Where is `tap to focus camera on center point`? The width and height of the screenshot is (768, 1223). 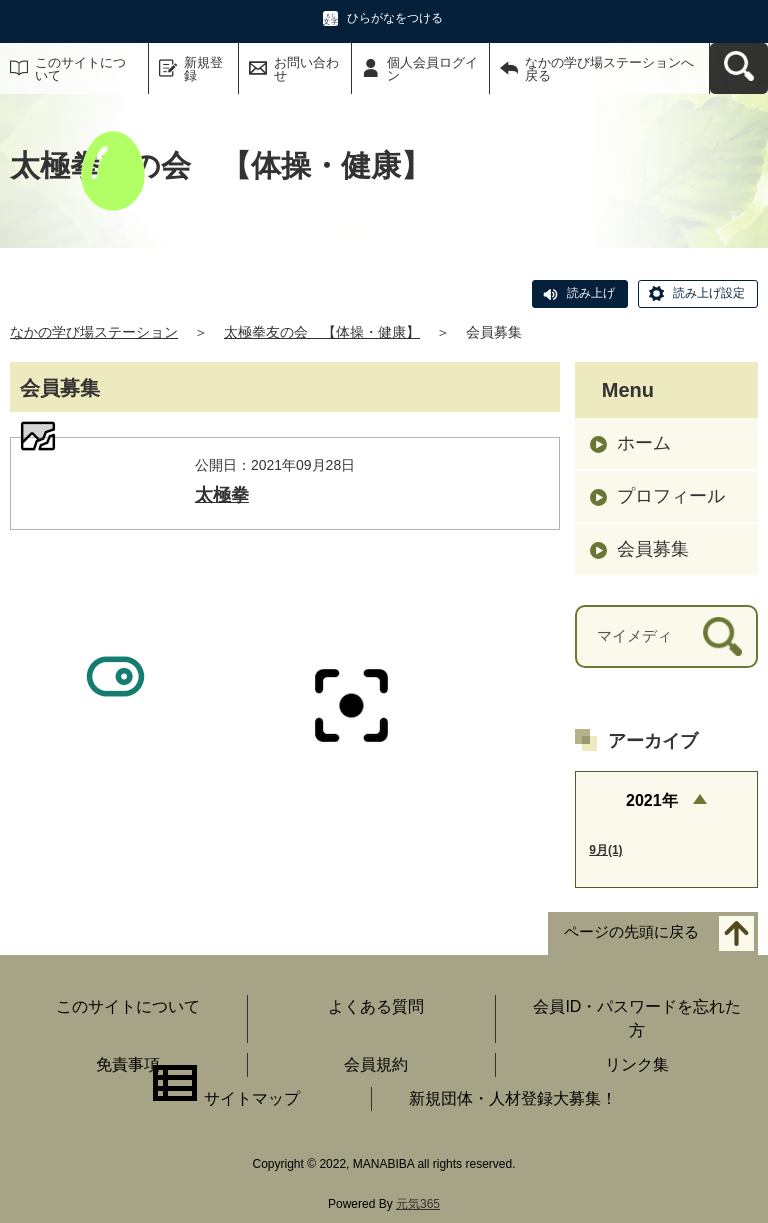 tap to focus camera on center point is located at coordinates (351, 705).